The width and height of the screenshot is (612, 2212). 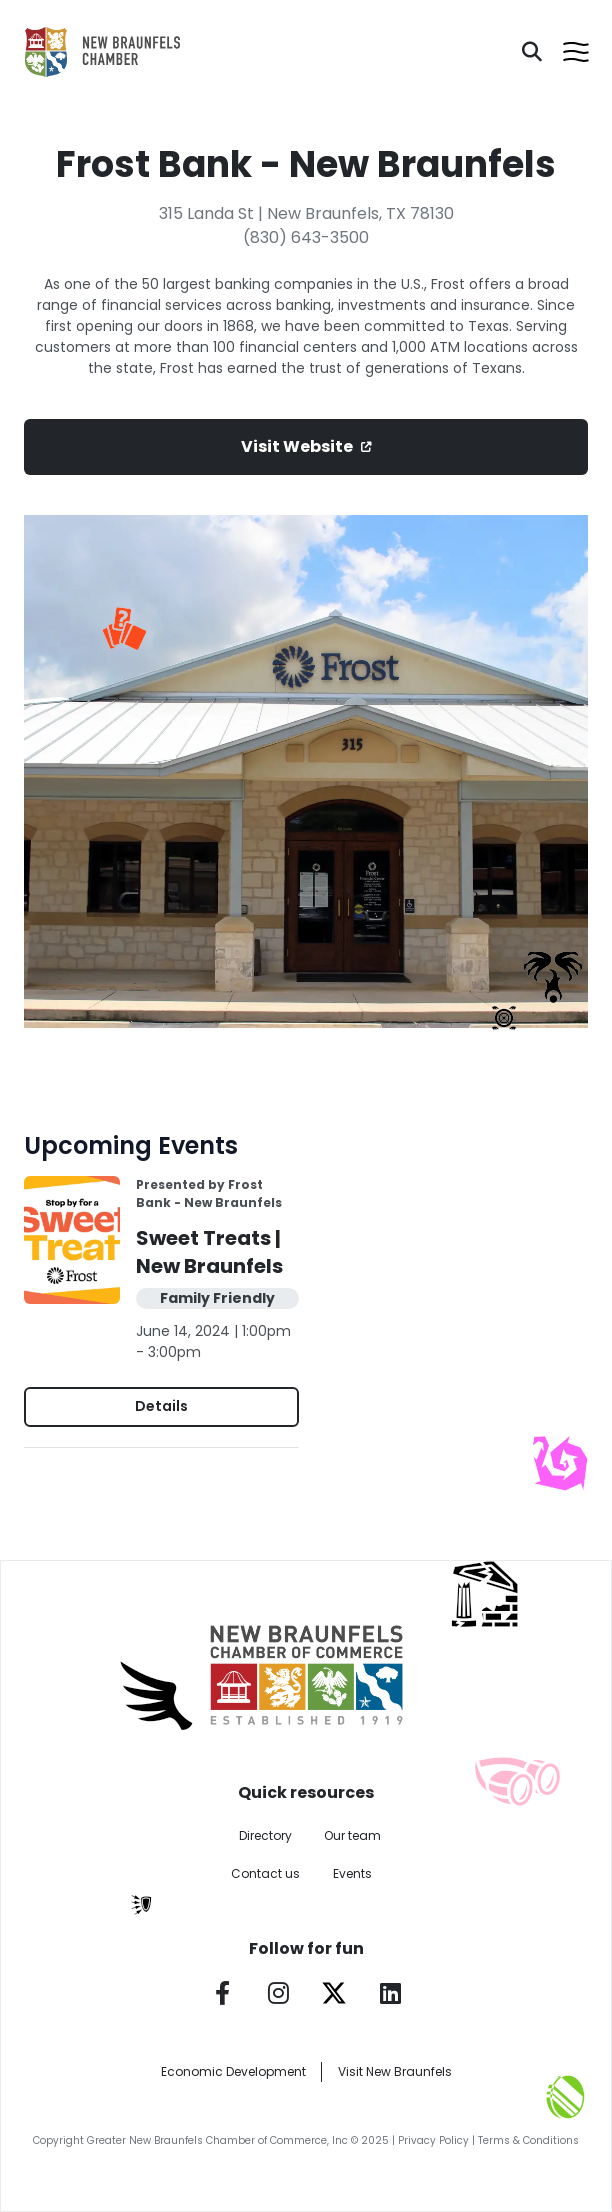 What do you see at coordinates (141, 1904) in the screenshot?
I see `indicates active protection or defense mode` at bounding box center [141, 1904].